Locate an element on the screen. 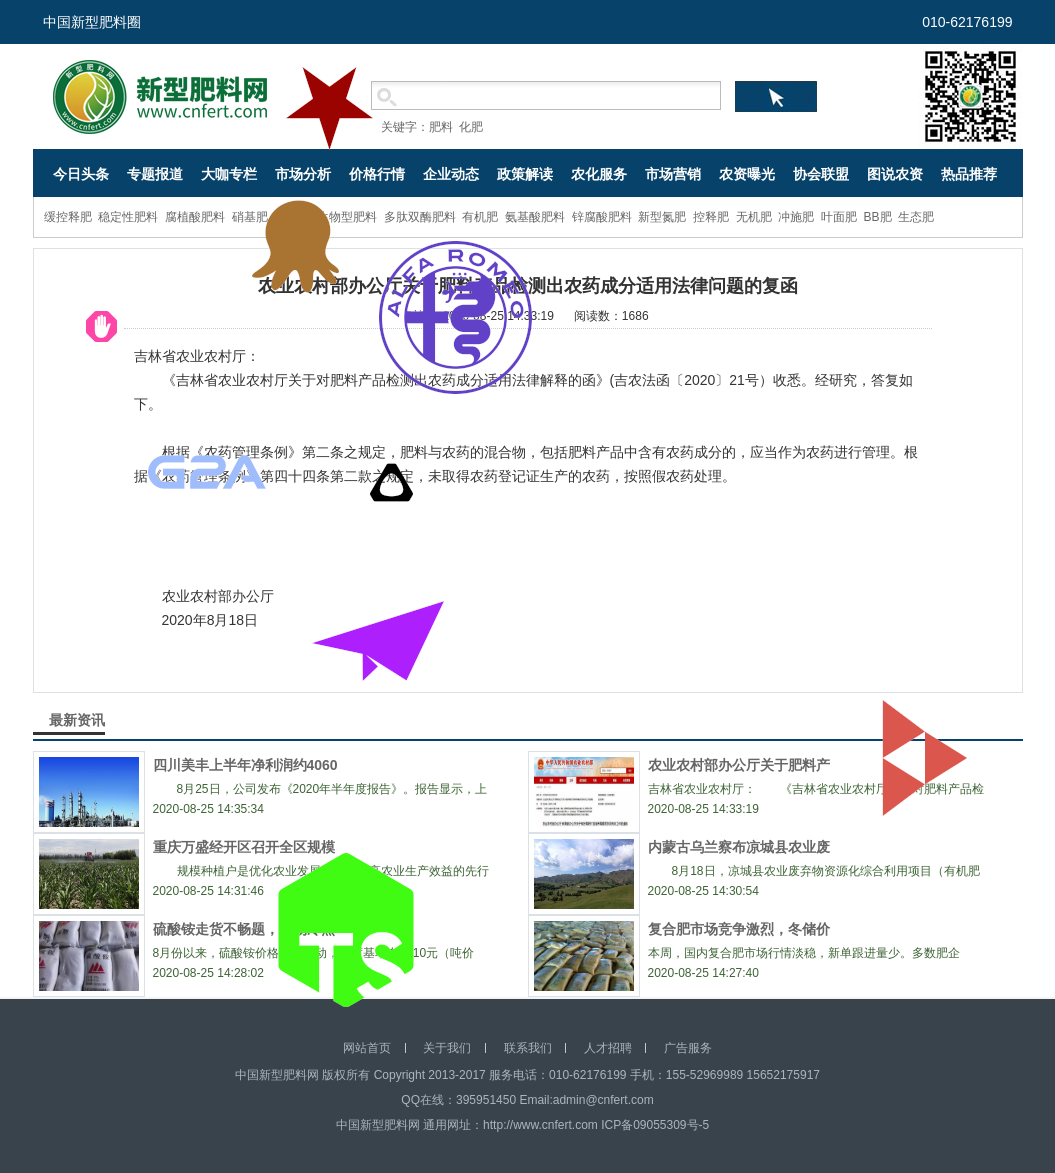 The width and height of the screenshot is (1055, 1173). minutemailer logo is located at coordinates (378, 641).